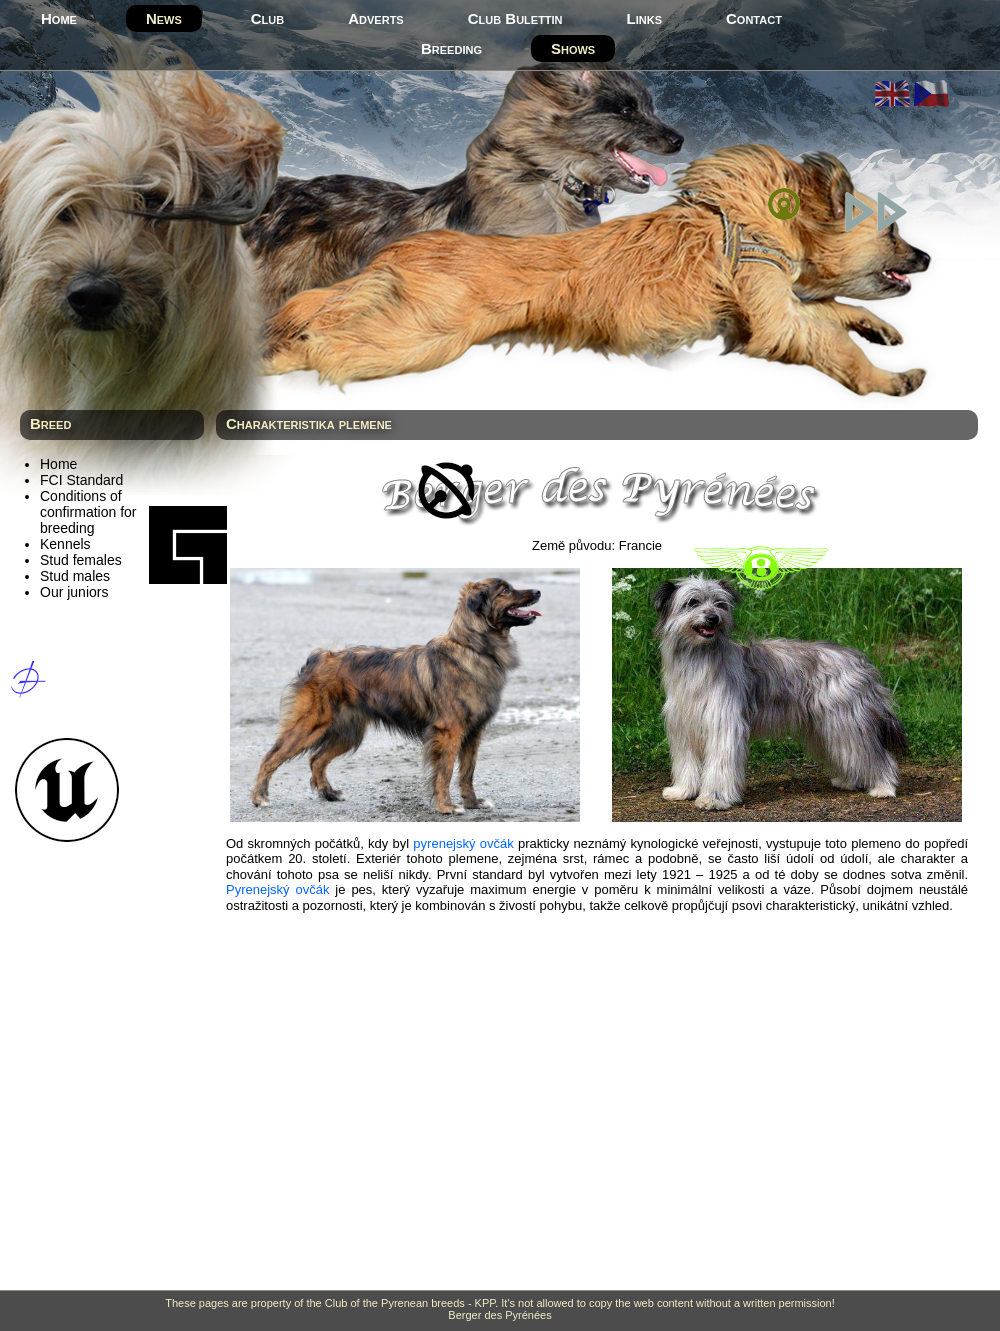 The height and width of the screenshot is (1331, 1000). I want to click on Bentley Motors official brand logo, so click(761, 568).